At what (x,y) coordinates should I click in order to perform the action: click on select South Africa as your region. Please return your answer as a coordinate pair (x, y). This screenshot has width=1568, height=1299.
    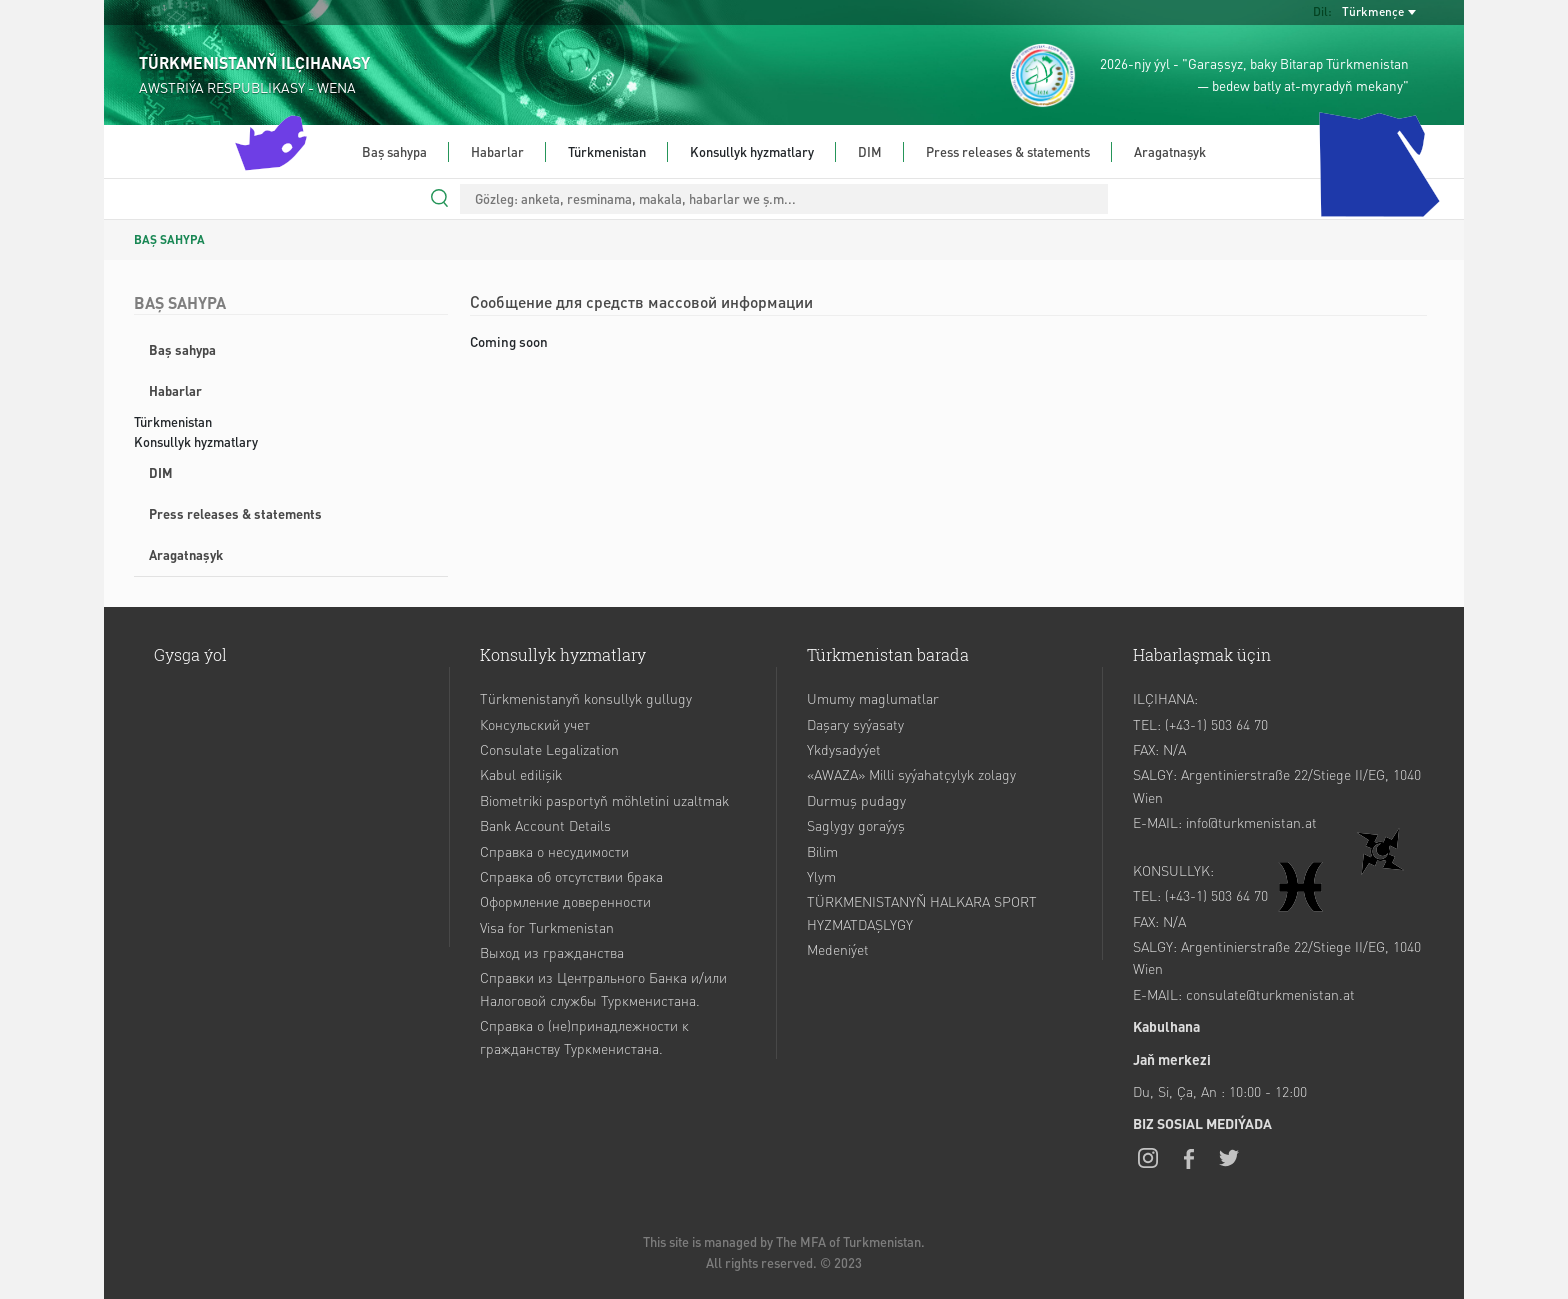
    Looking at the image, I should click on (271, 143).